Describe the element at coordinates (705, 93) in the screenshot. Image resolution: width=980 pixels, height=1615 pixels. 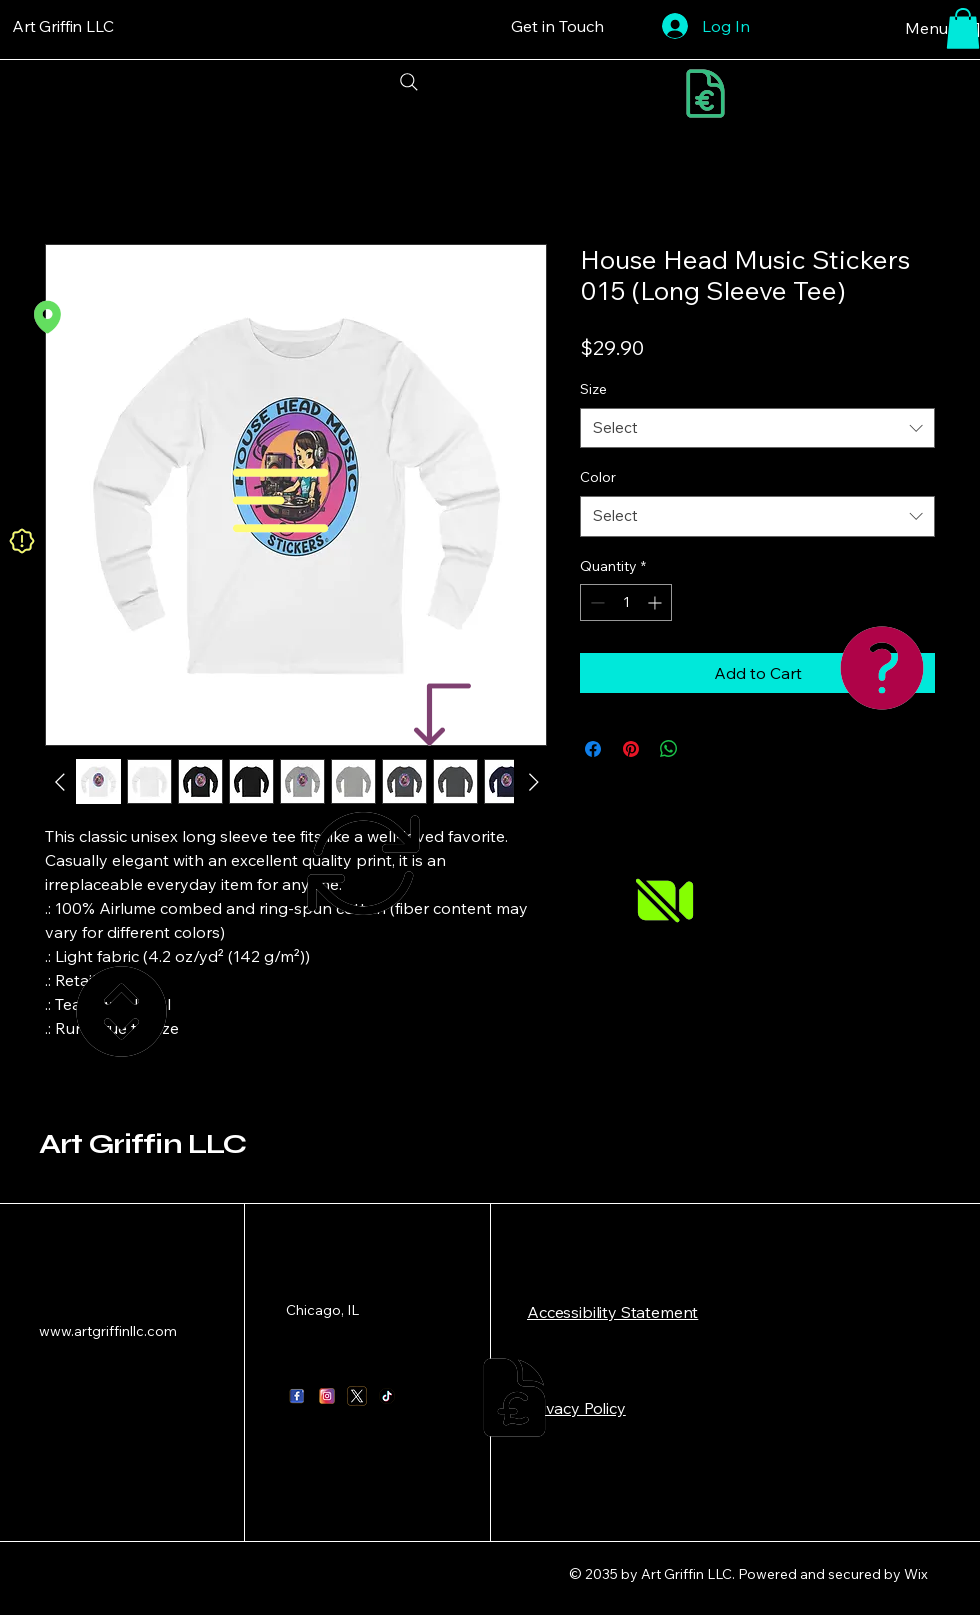
I see `view euro invoice or financial document` at that location.